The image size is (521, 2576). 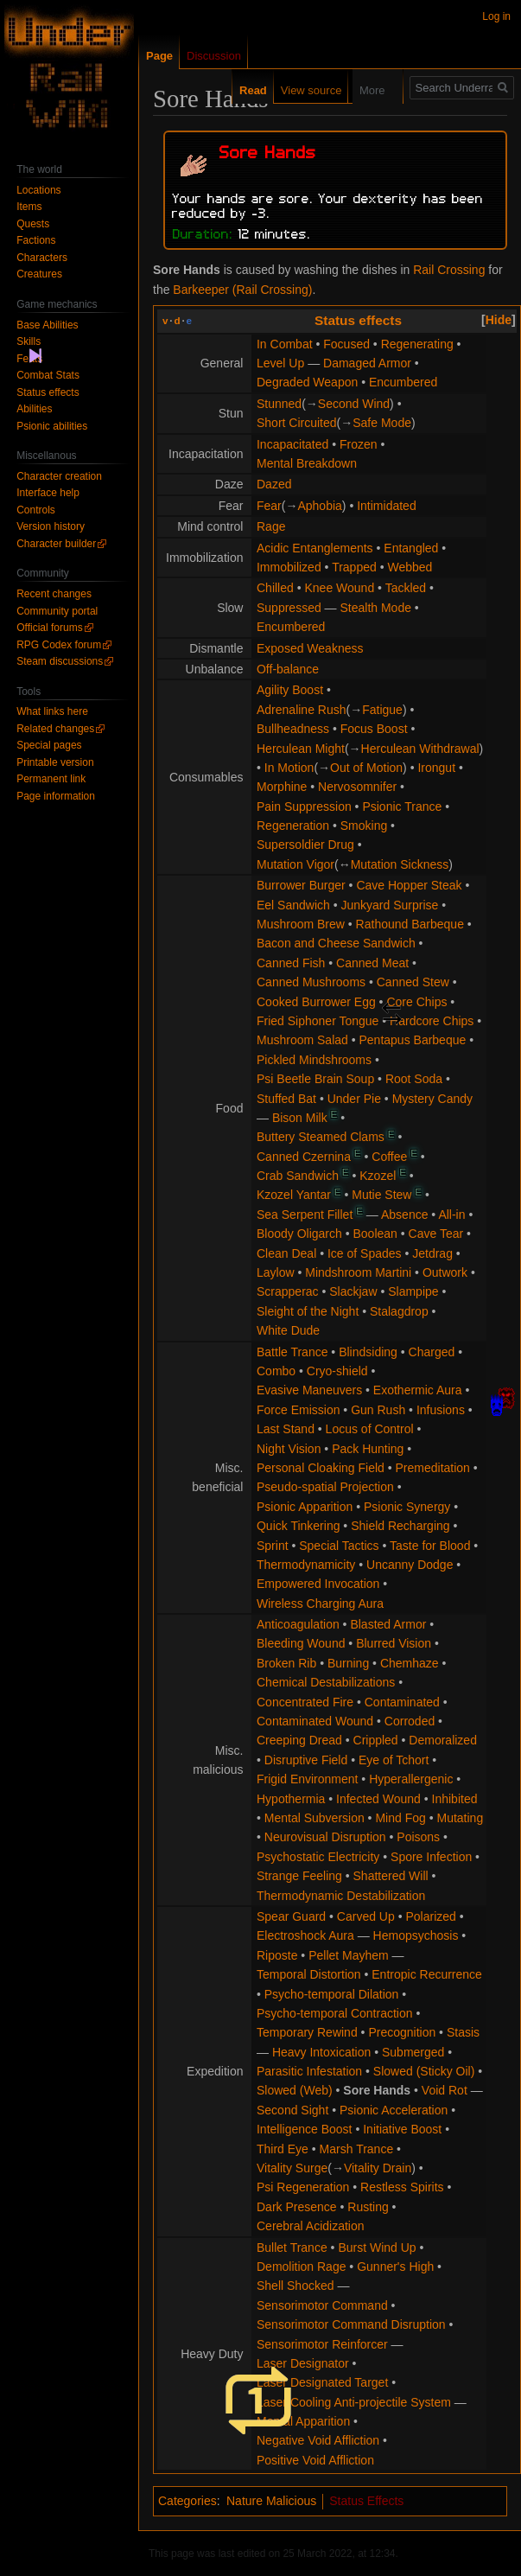 I want to click on repeat the current track, so click(x=258, y=2401).